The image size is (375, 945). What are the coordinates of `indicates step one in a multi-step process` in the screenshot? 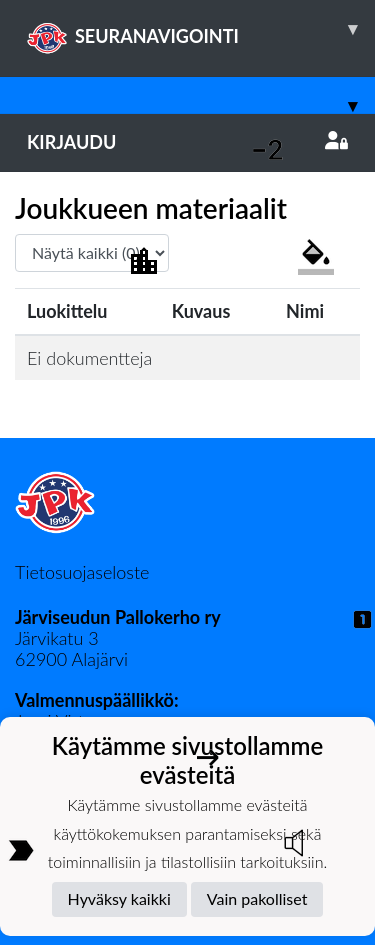 It's located at (362, 619).